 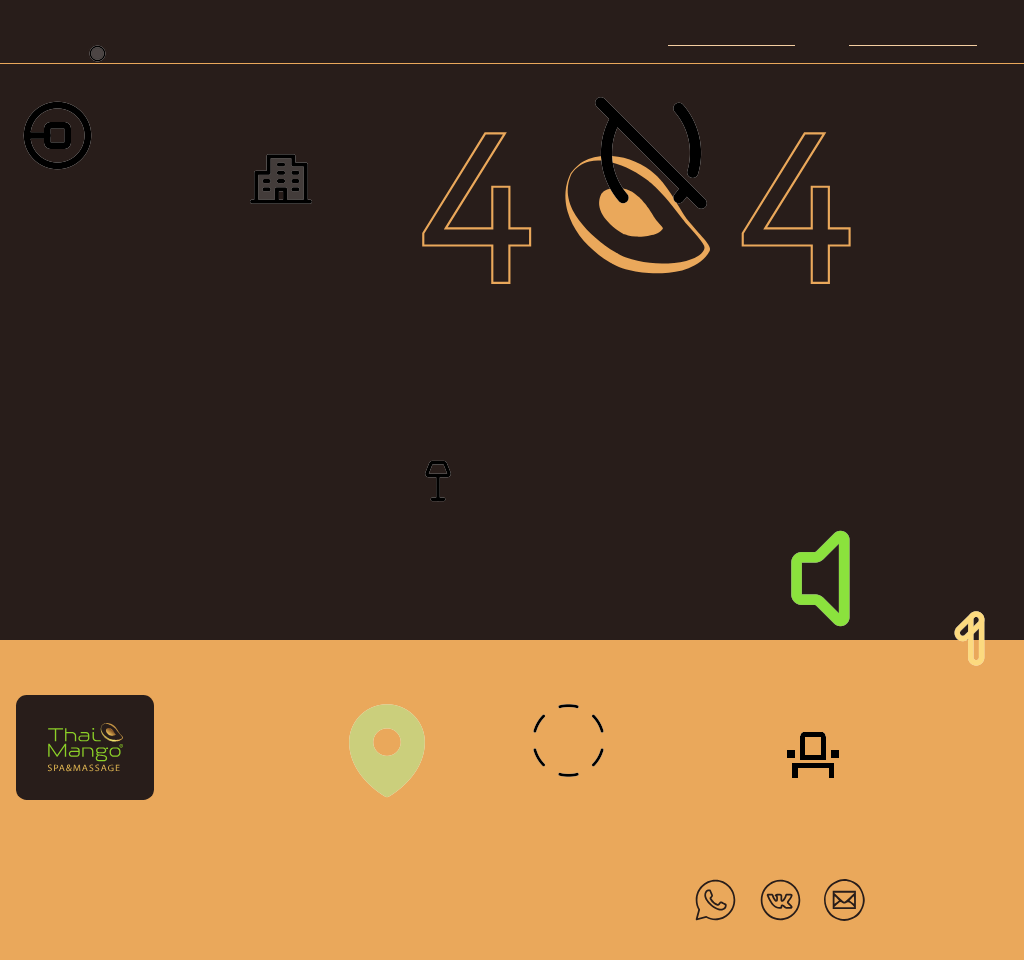 What do you see at coordinates (281, 179) in the screenshot?
I see `view apartment or residential listings` at bounding box center [281, 179].